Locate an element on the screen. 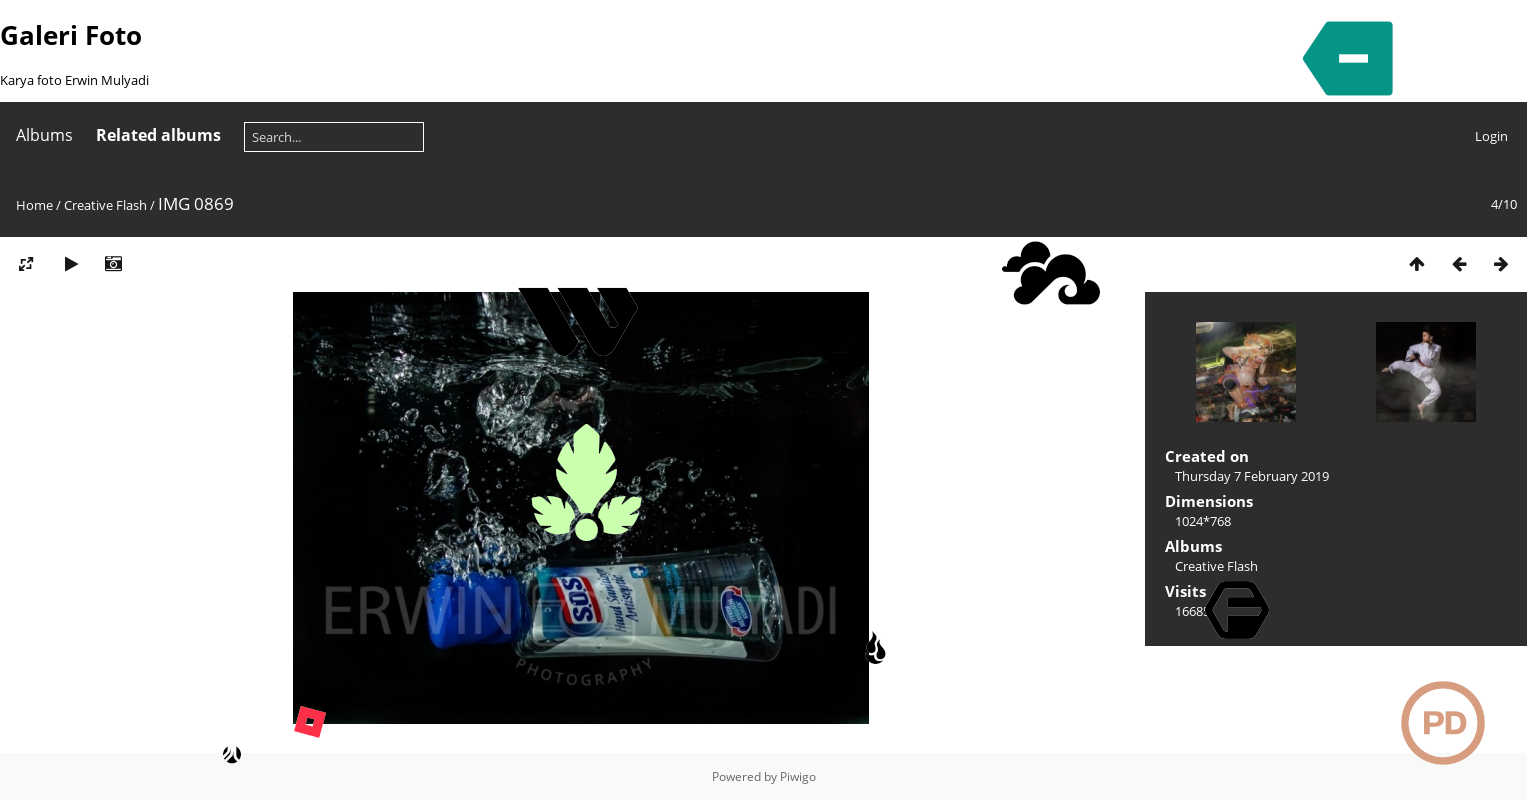 This screenshot has height=800, width=1527. open floorp browser is located at coordinates (1237, 610).